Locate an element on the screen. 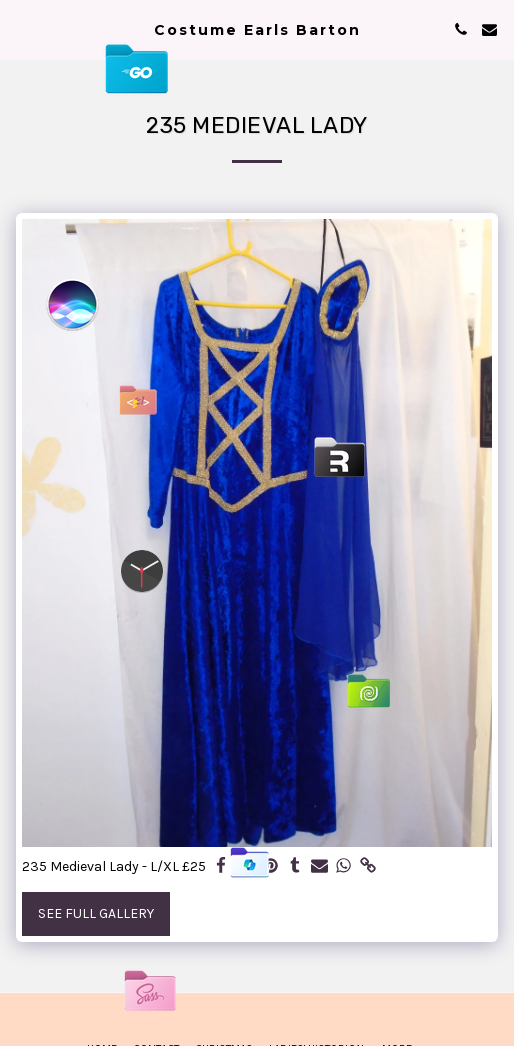 This screenshot has height=1046, width=514. folder containing sass stylesheet files is located at coordinates (150, 992).